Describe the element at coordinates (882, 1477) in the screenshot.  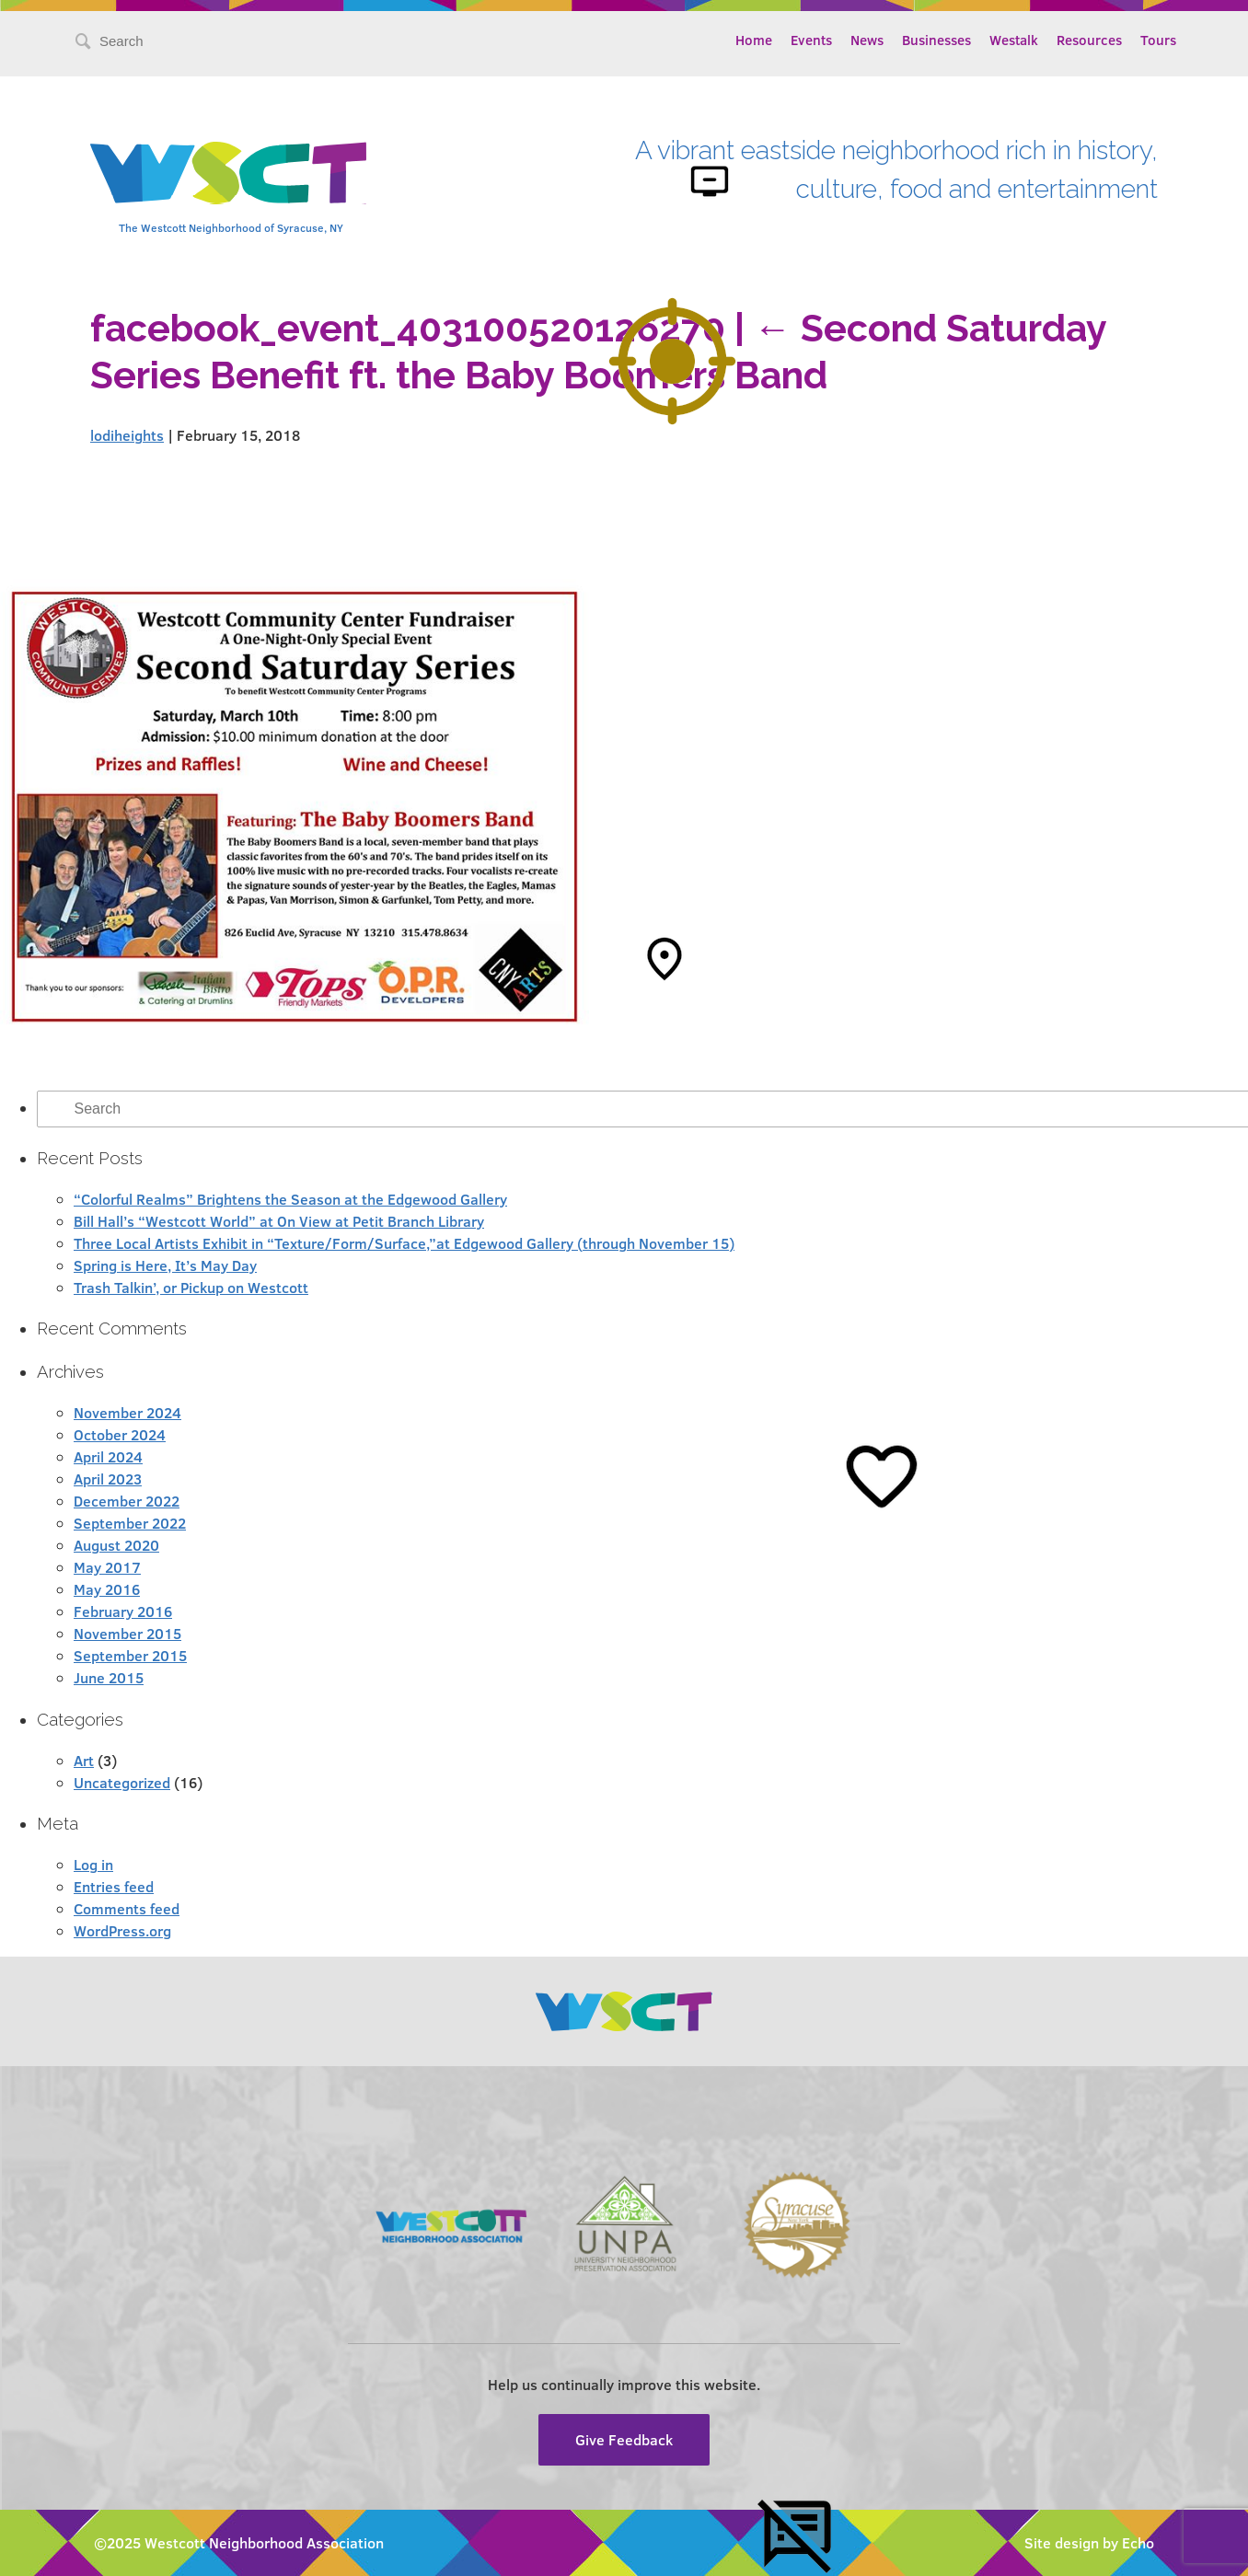
I see `add to favorites` at that location.